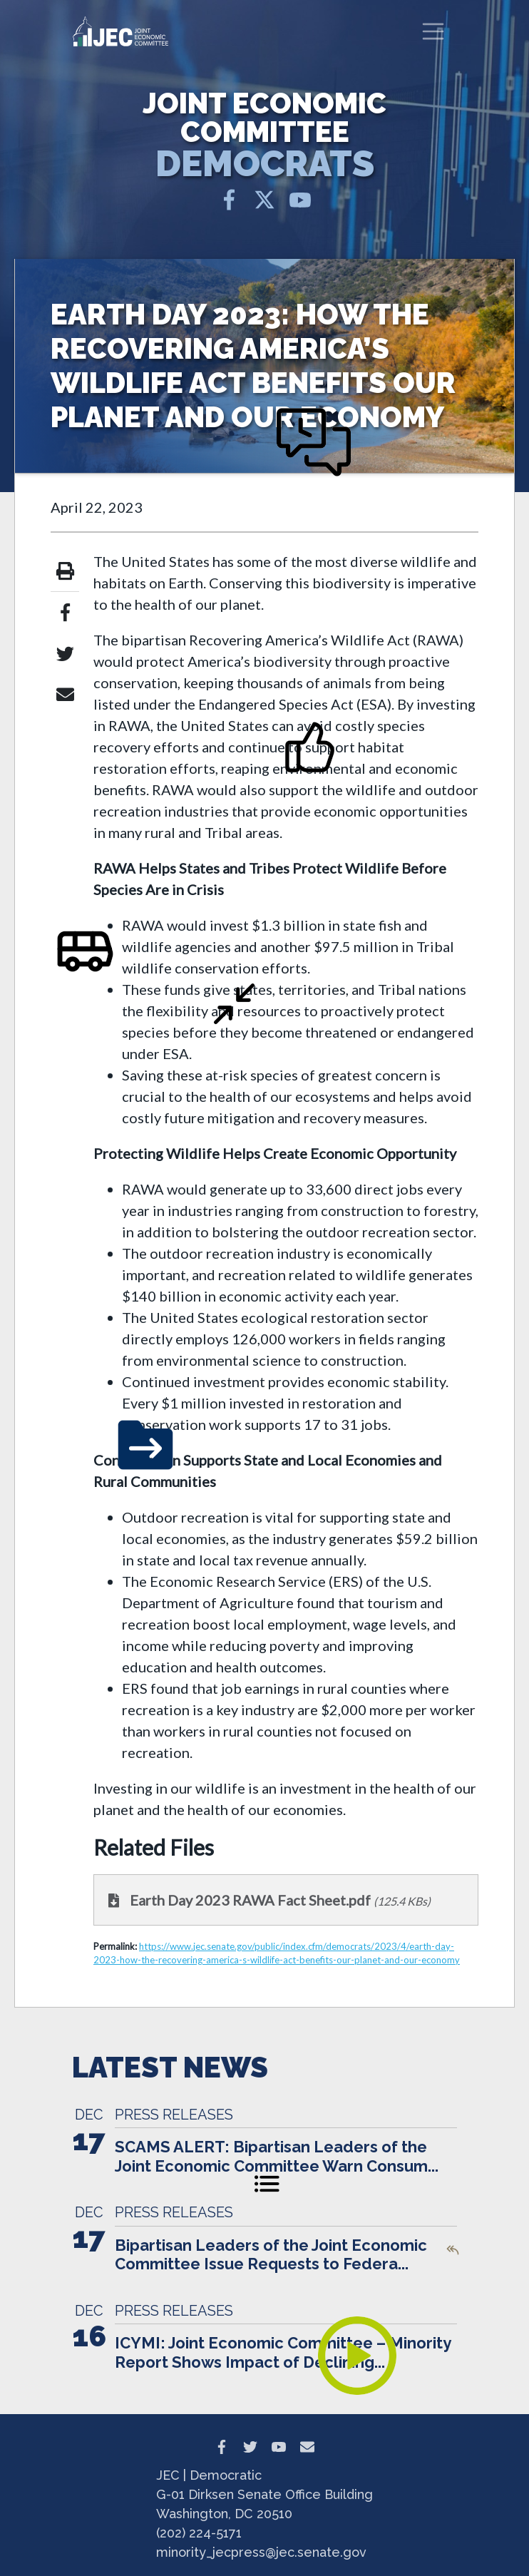 The image size is (529, 2576). Describe the element at coordinates (453, 2250) in the screenshot. I see `reply all to a message or email` at that location.